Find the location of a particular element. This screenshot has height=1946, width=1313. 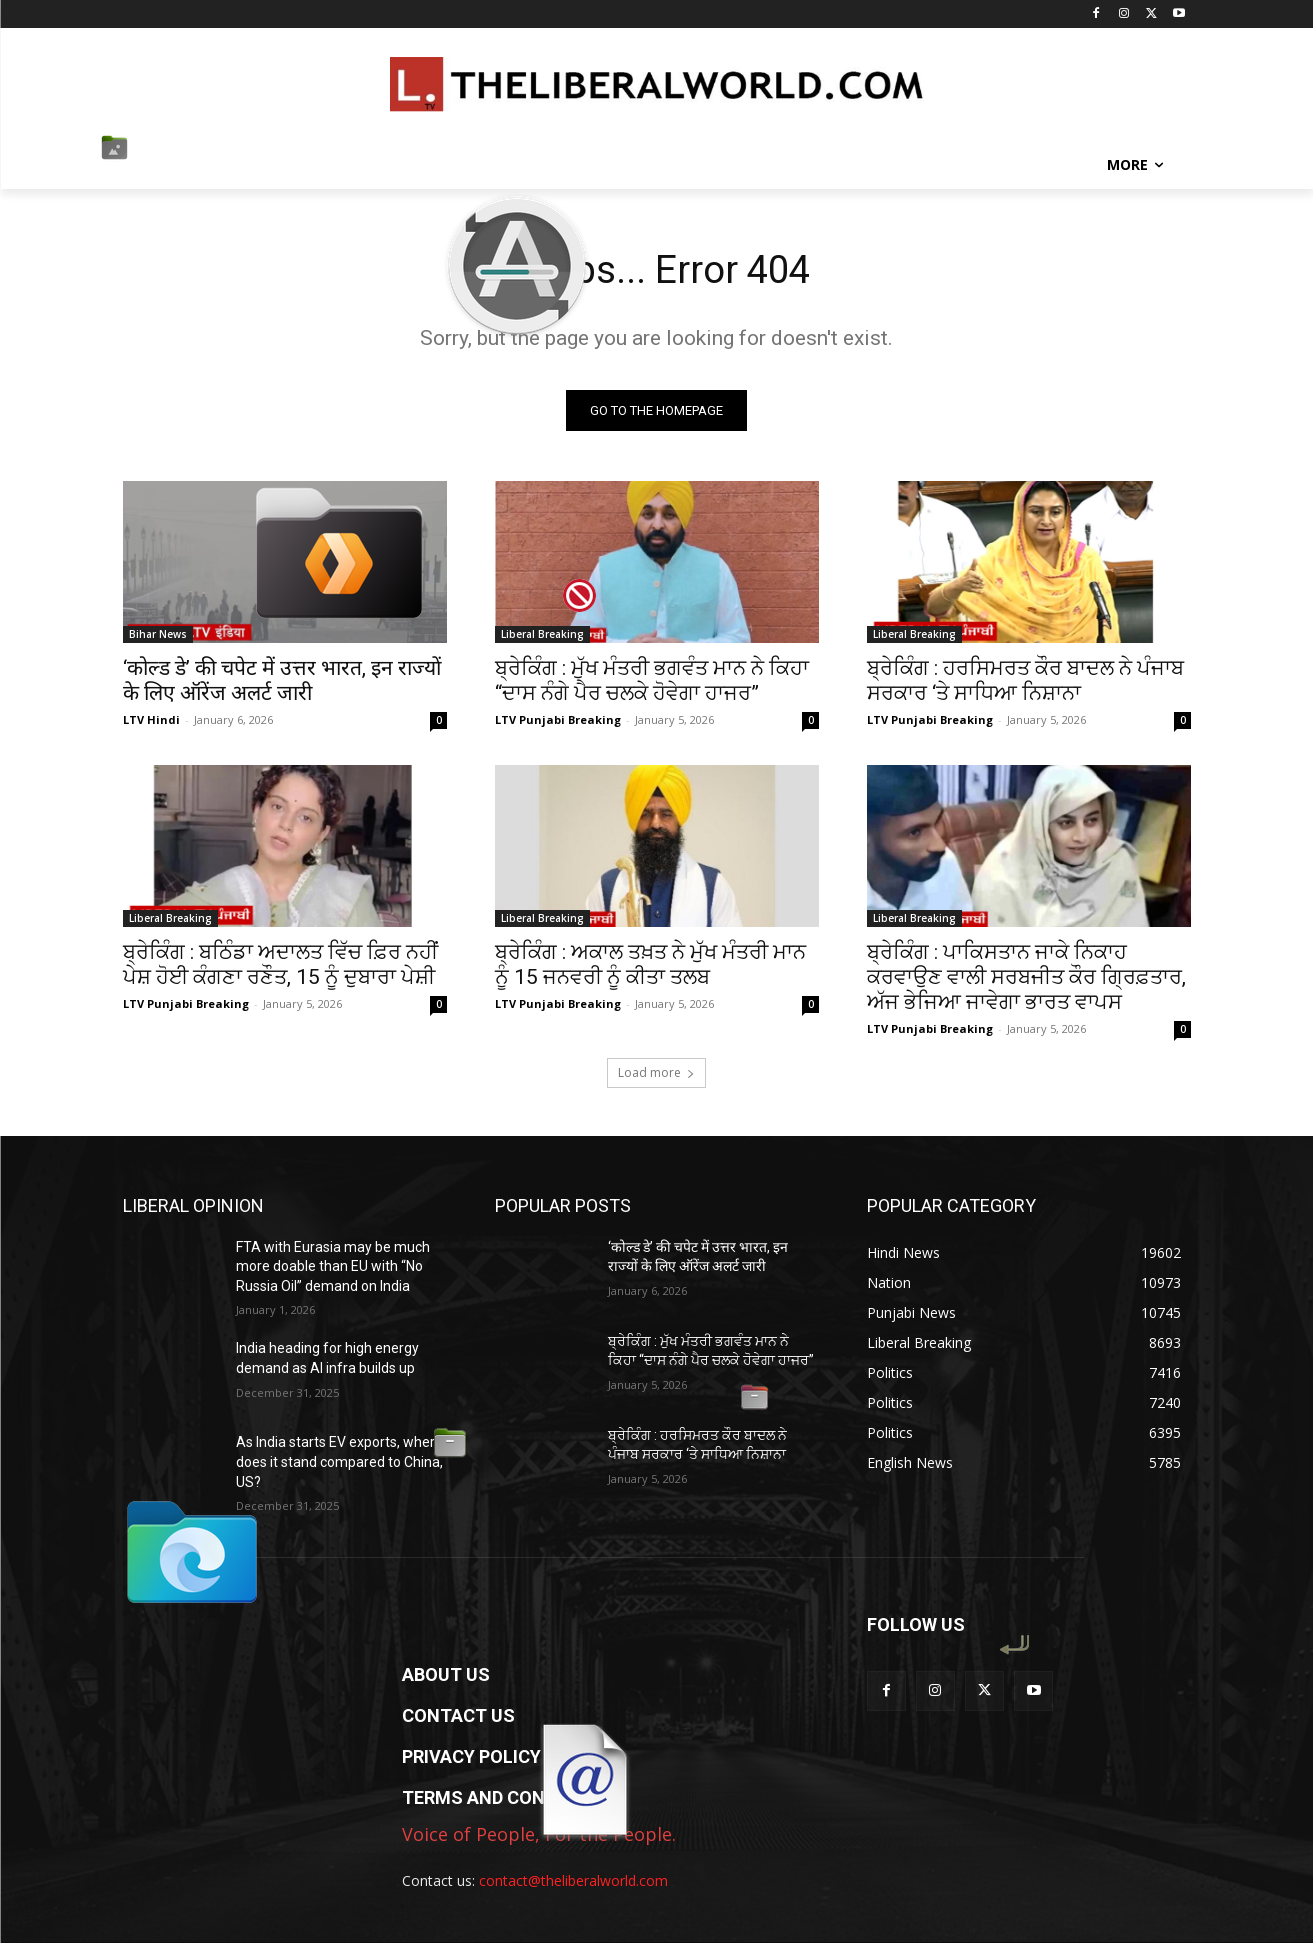

open the file manager application is located at coordinates (754, 1396).